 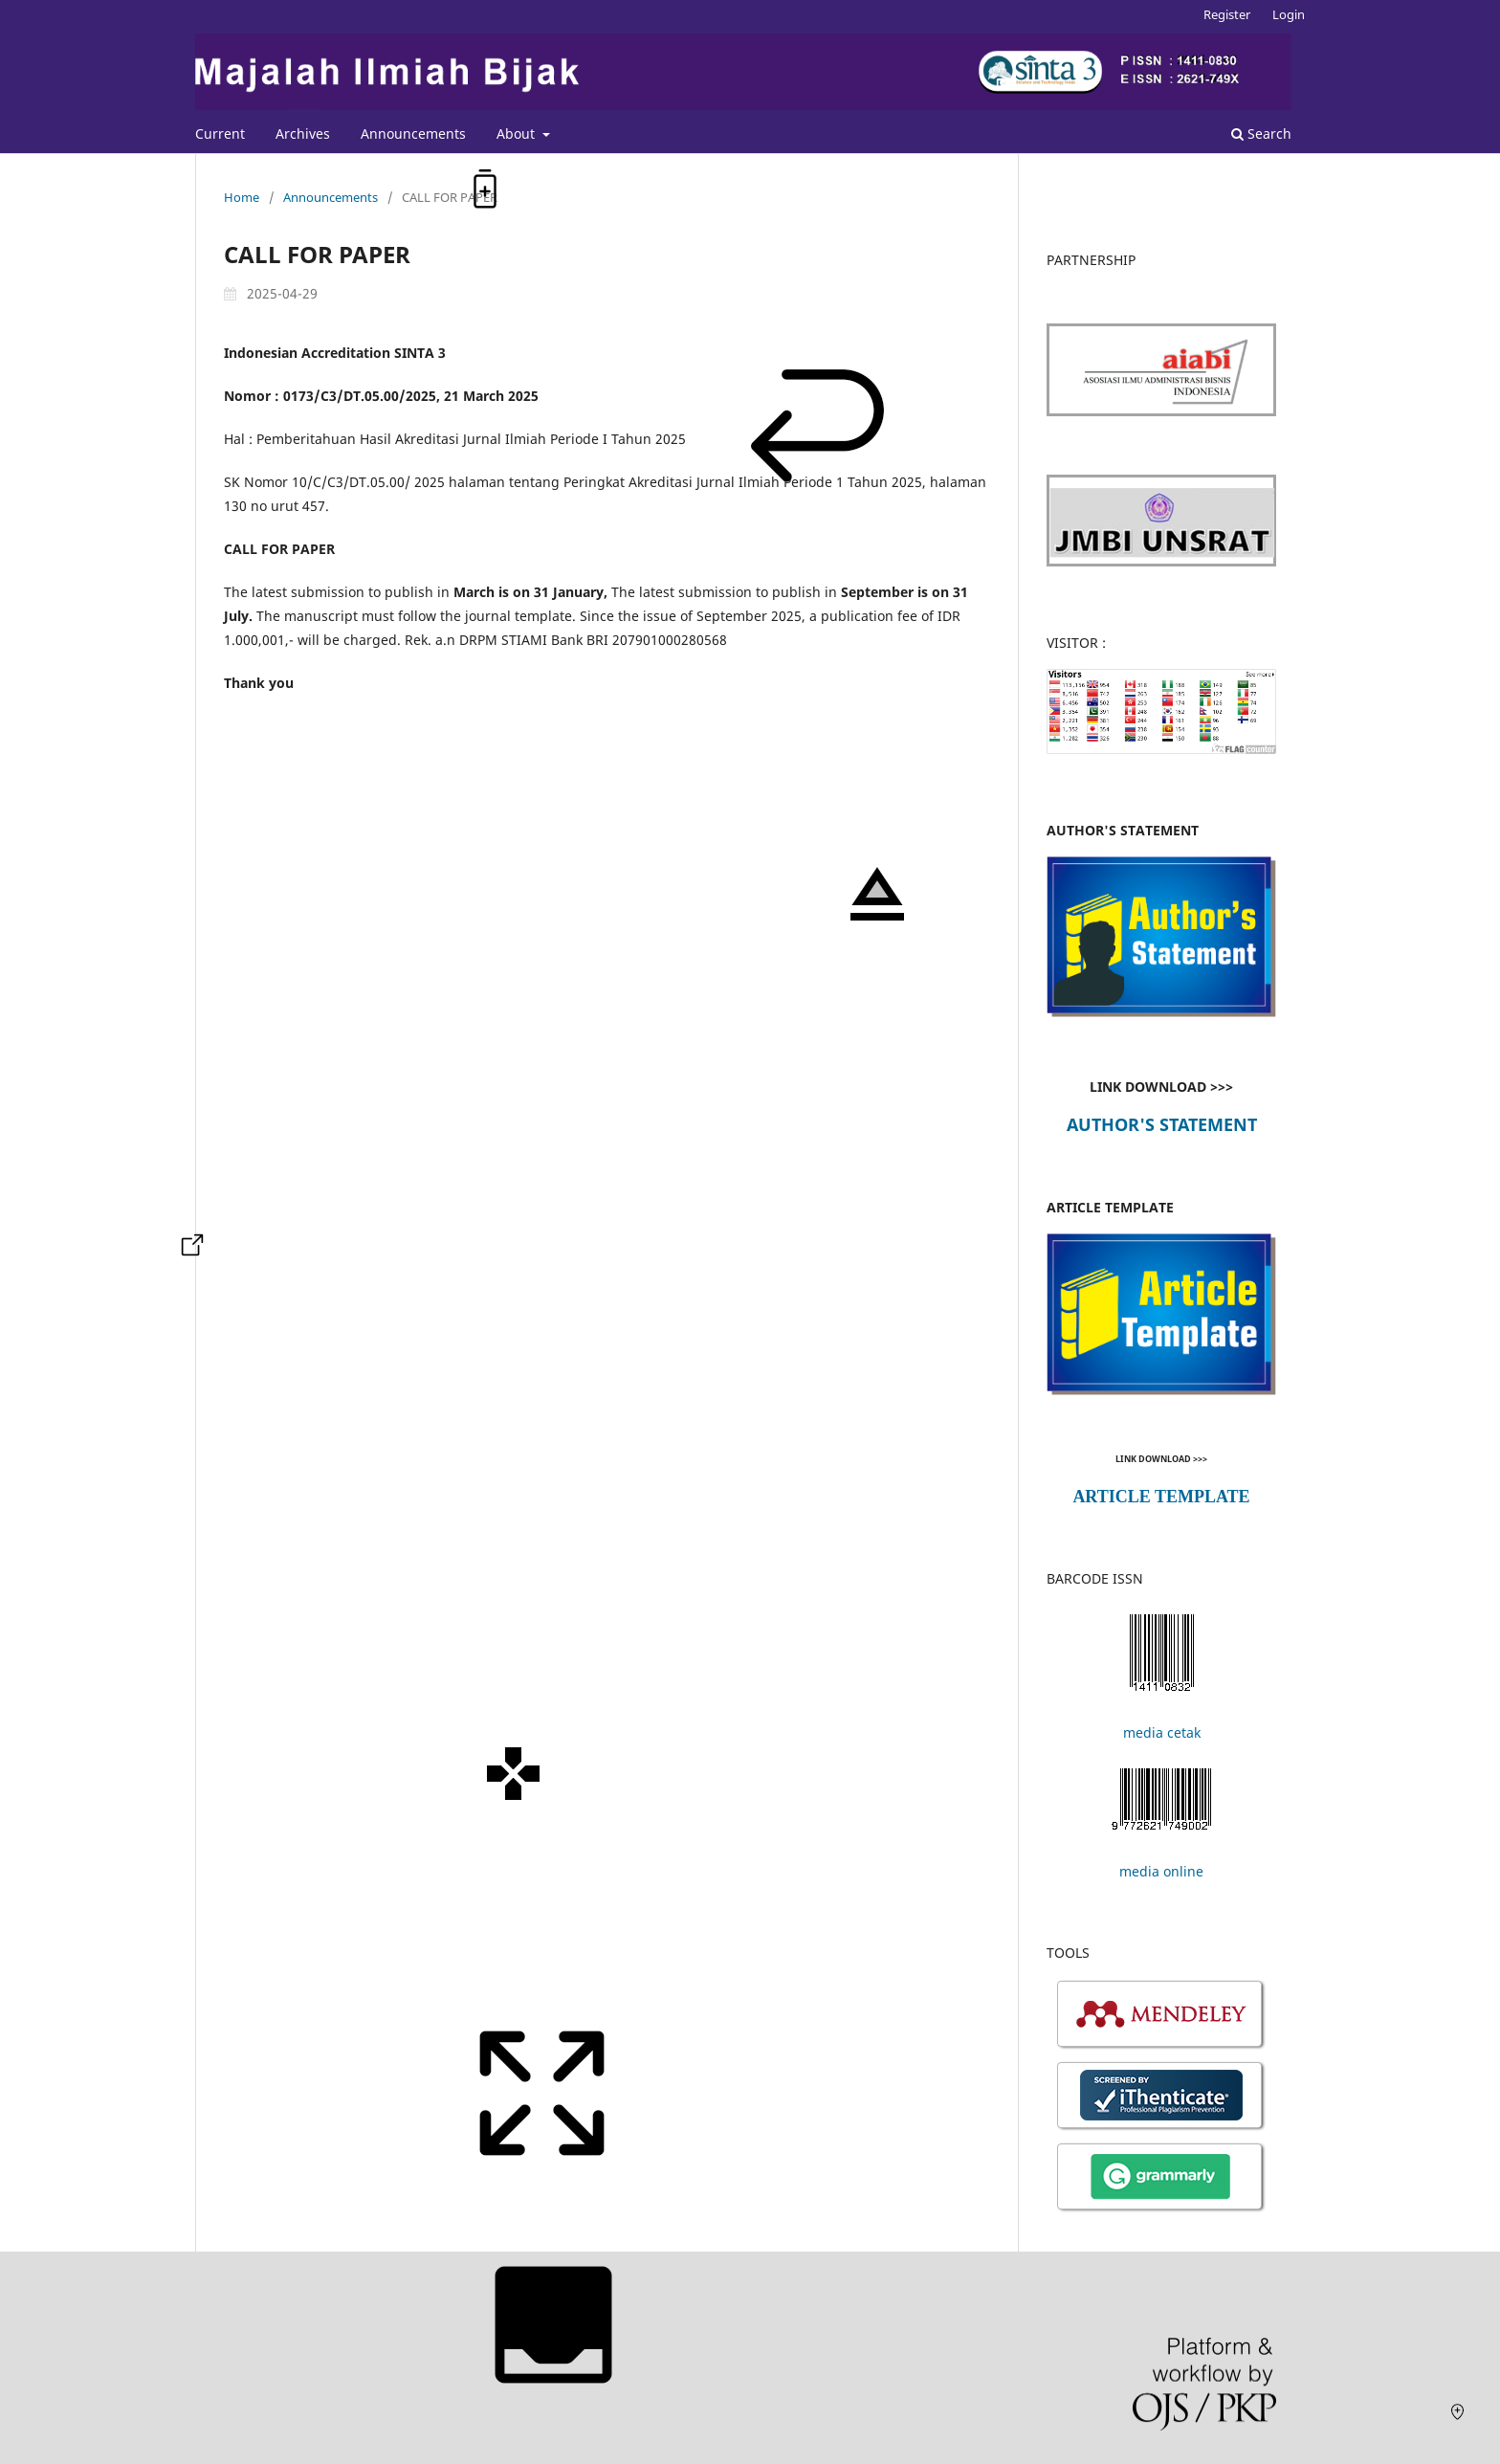 I want to click on access your inbox or messages, so click(x=553, y=2324).